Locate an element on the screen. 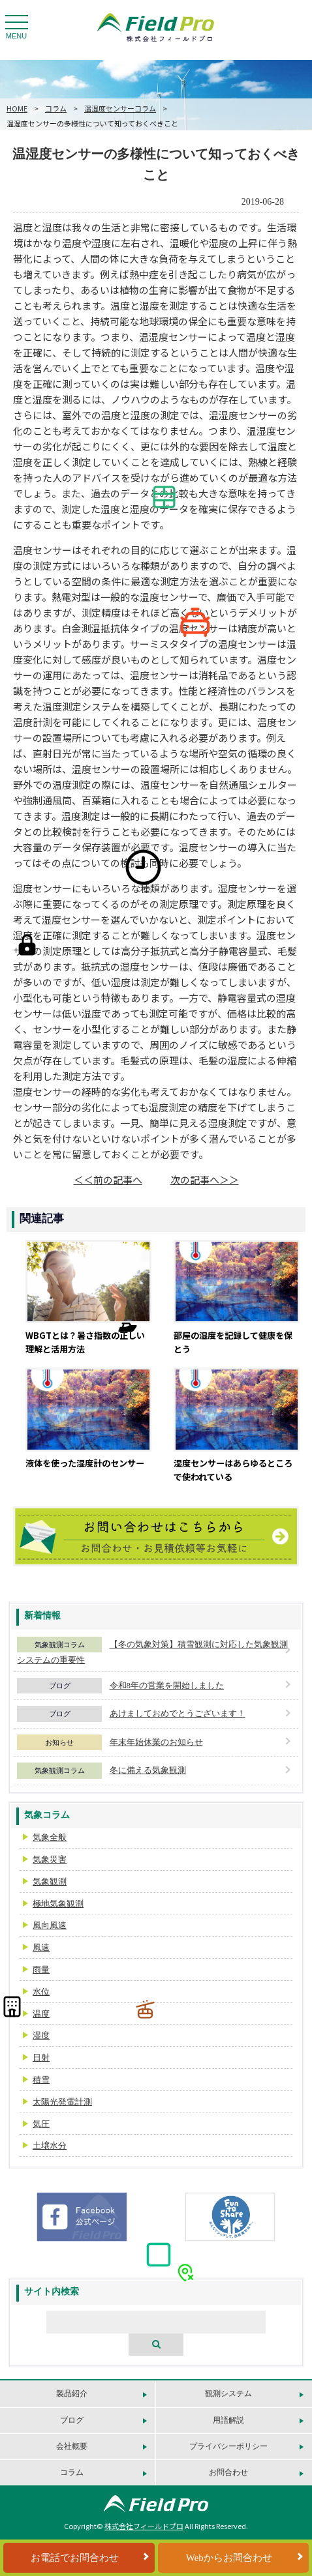 The image size is (312, 2576). request a taxi or cab ride is located at coordinates (195, 624).